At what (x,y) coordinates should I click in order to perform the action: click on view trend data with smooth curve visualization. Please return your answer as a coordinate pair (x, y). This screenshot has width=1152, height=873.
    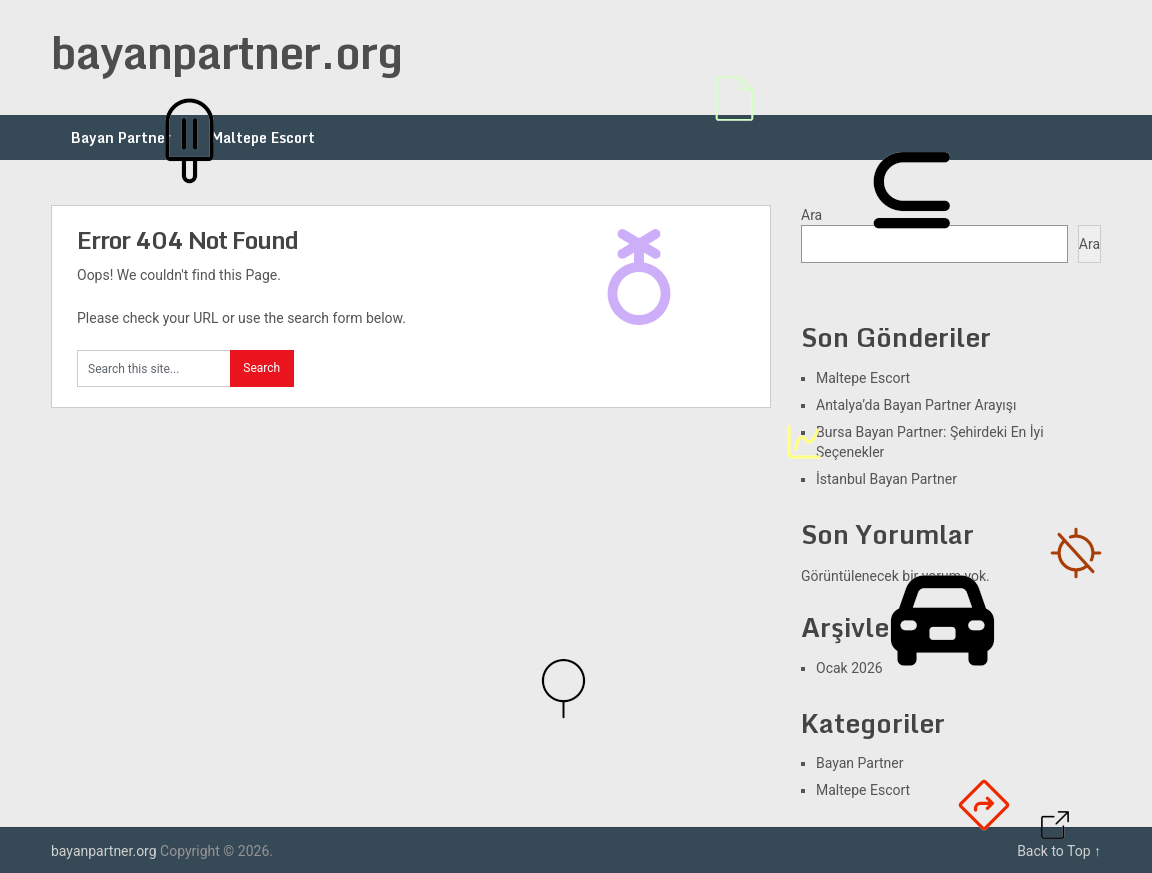
    Looking at the image, I should click on (804, 442).